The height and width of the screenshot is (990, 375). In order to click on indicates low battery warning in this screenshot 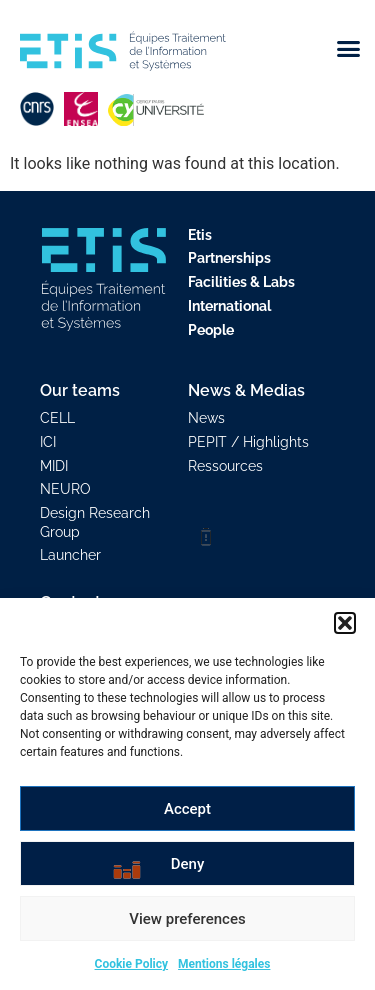, I will do `click(206, 537)`.